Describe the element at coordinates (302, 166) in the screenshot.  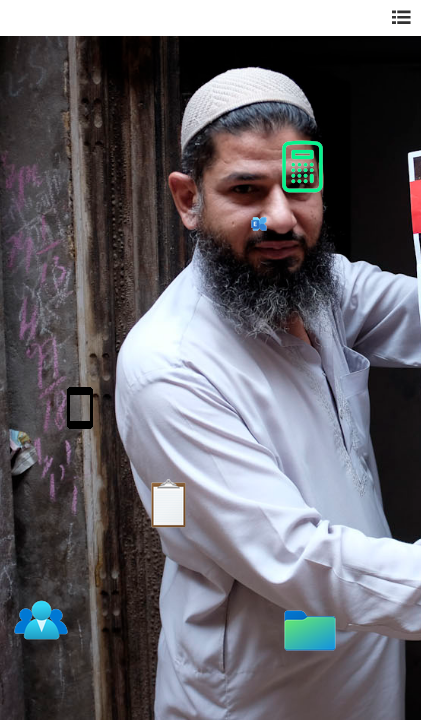
I see `open the calculator app` at that location.